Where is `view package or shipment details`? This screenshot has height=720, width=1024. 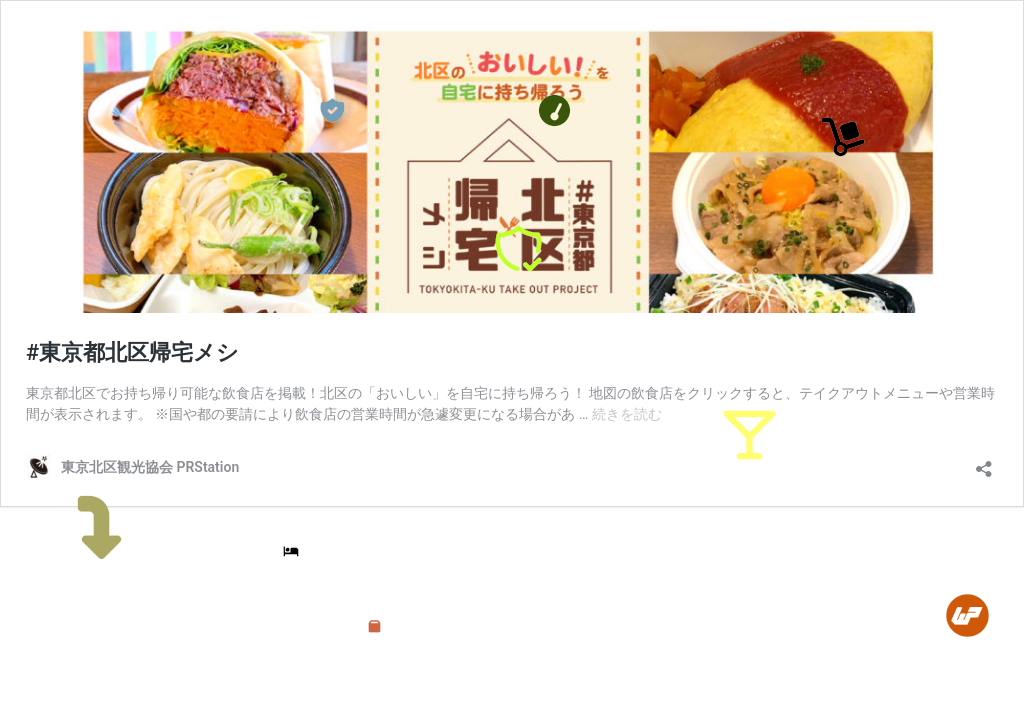 view package or shipment details is located at coordinates (374, 626).